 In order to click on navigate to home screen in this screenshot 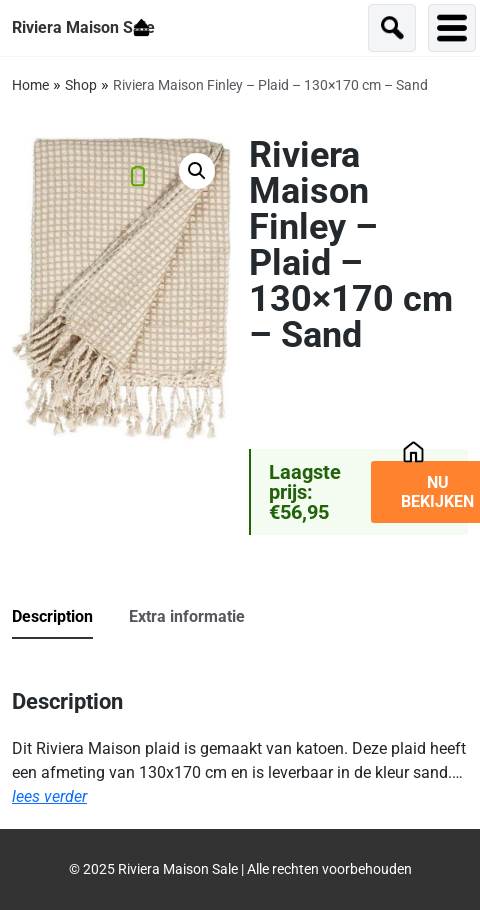, I will do `click(413, 452)`.